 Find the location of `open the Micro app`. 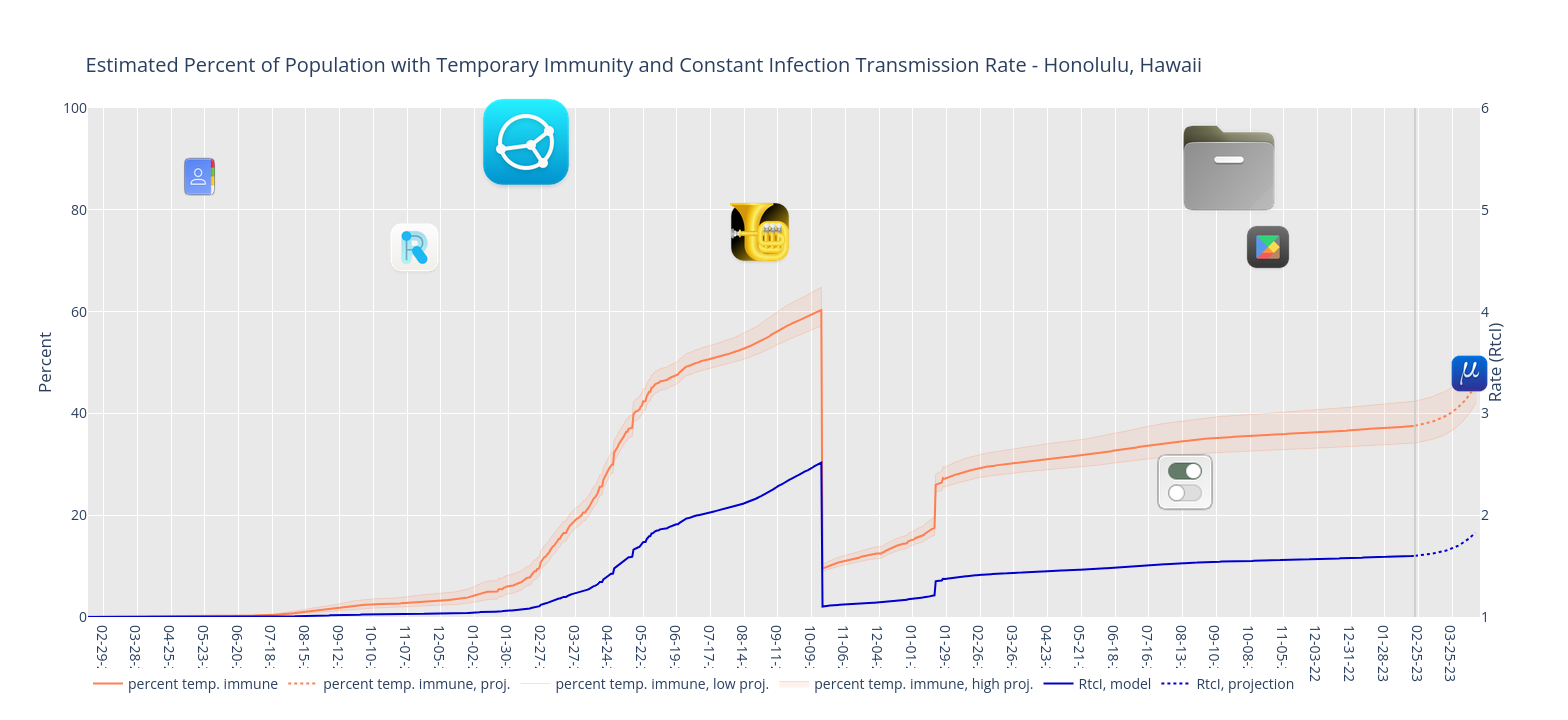

open the Micro app is located at coordinates (1469, 373).